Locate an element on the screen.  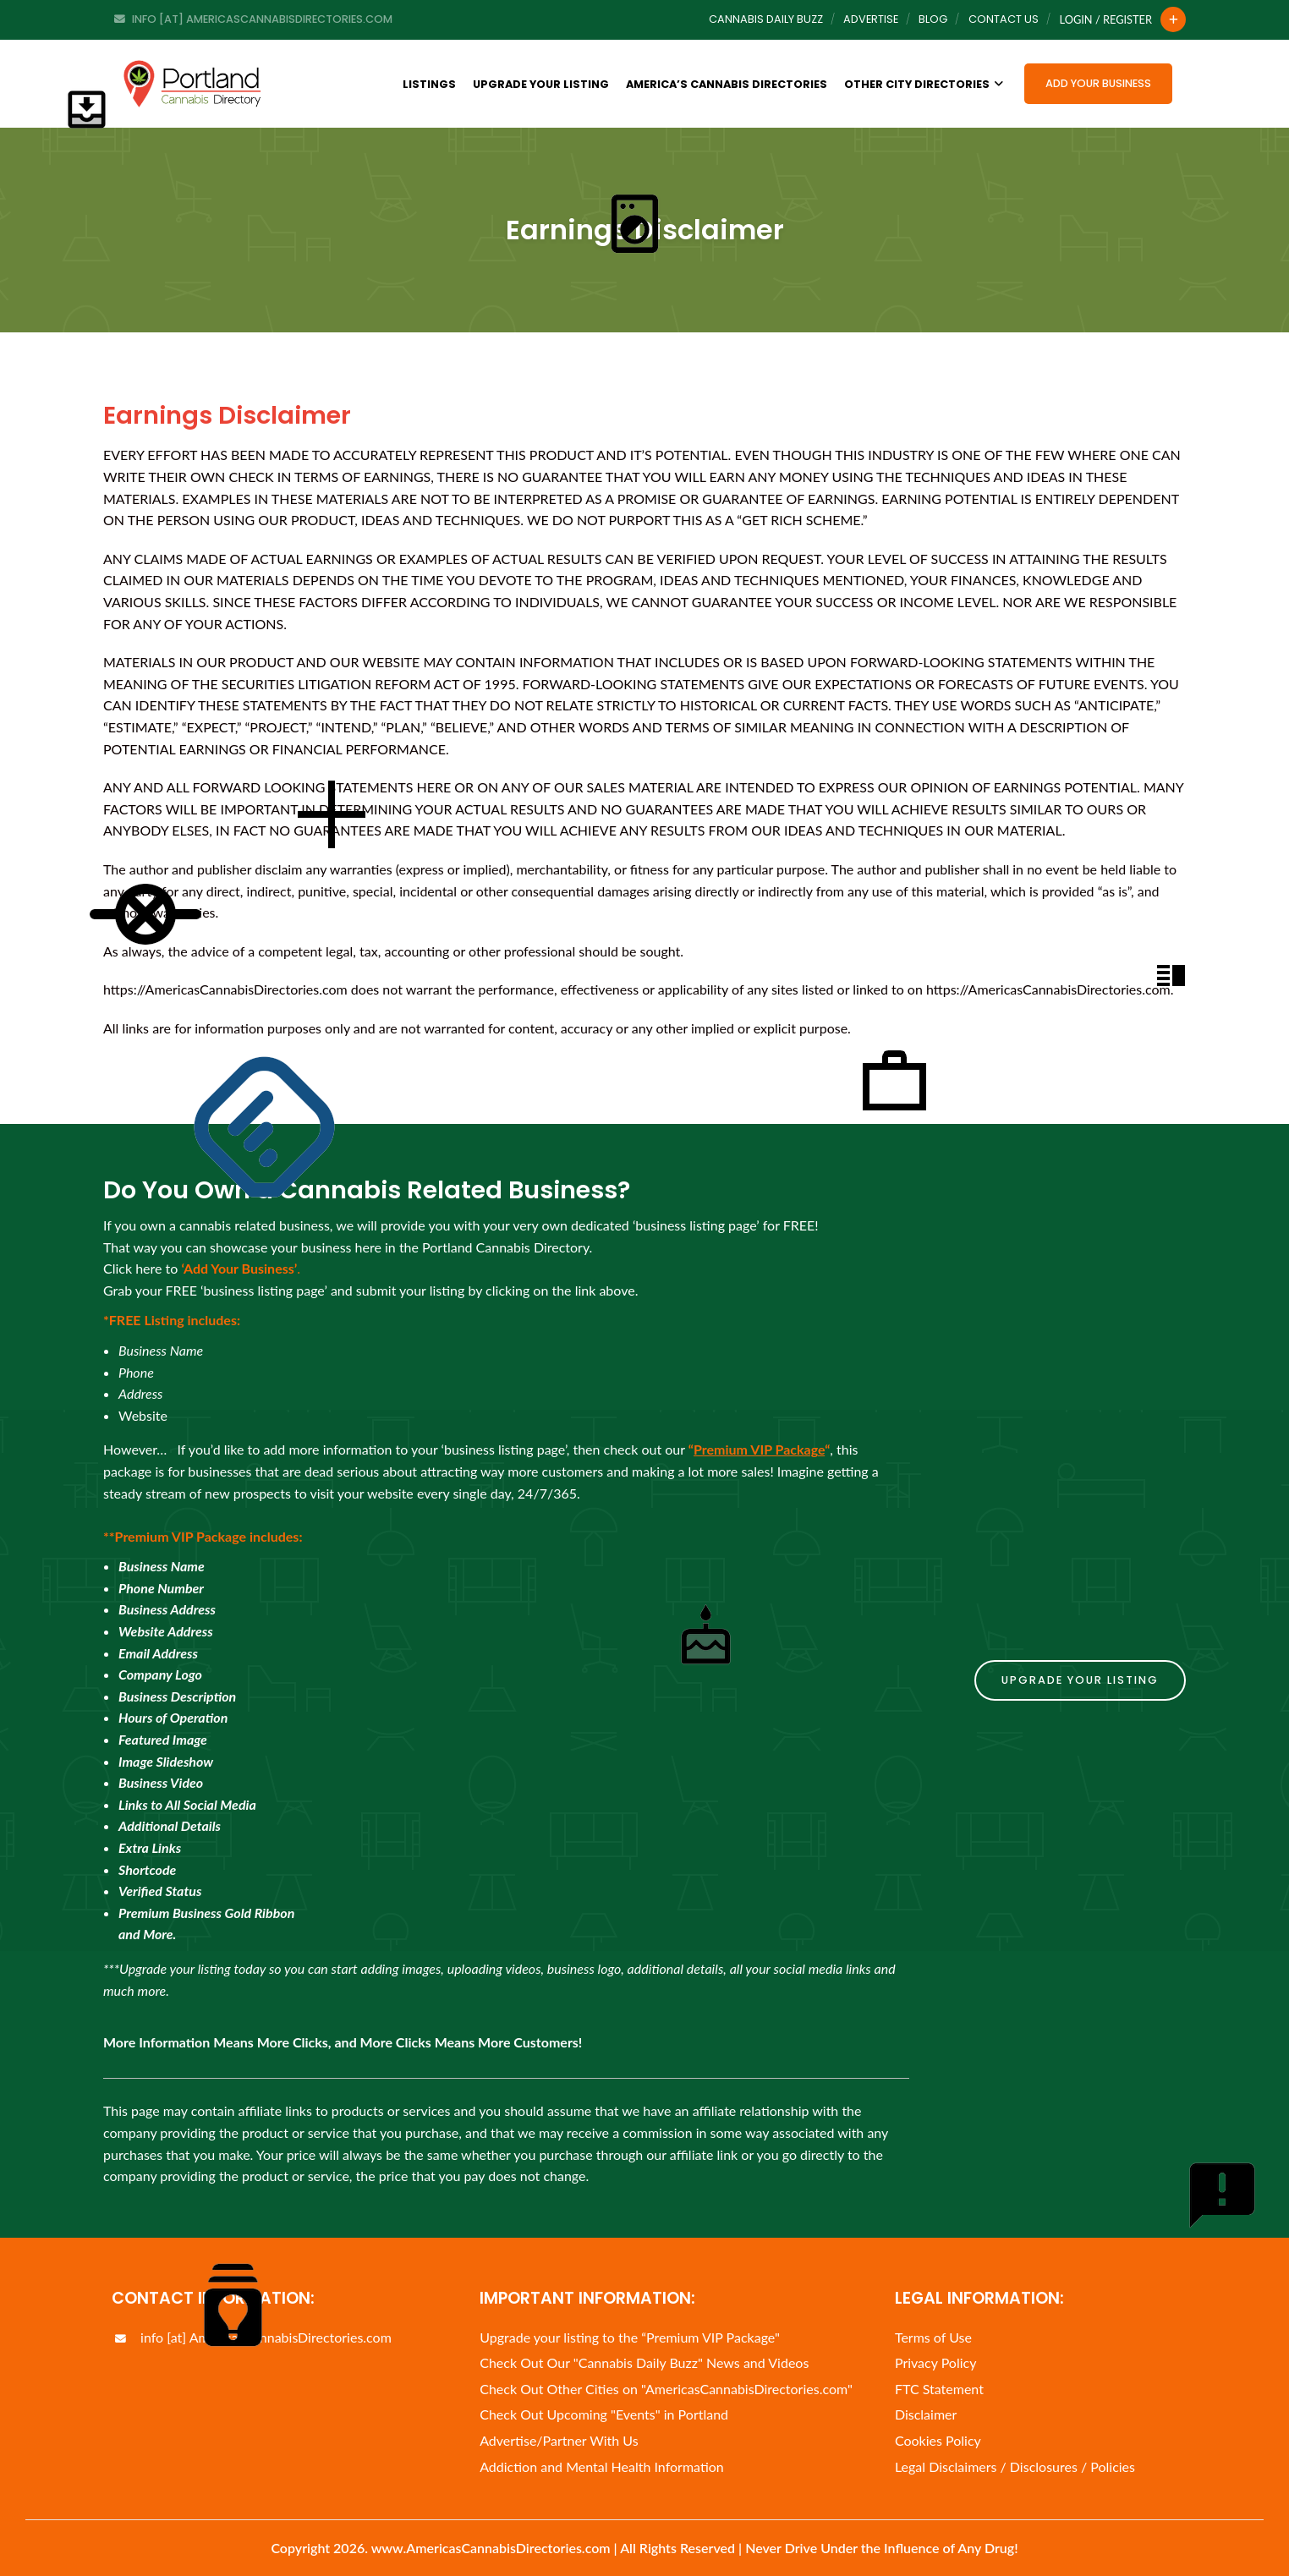
open feedly app is located at coordinates (264, 1126).